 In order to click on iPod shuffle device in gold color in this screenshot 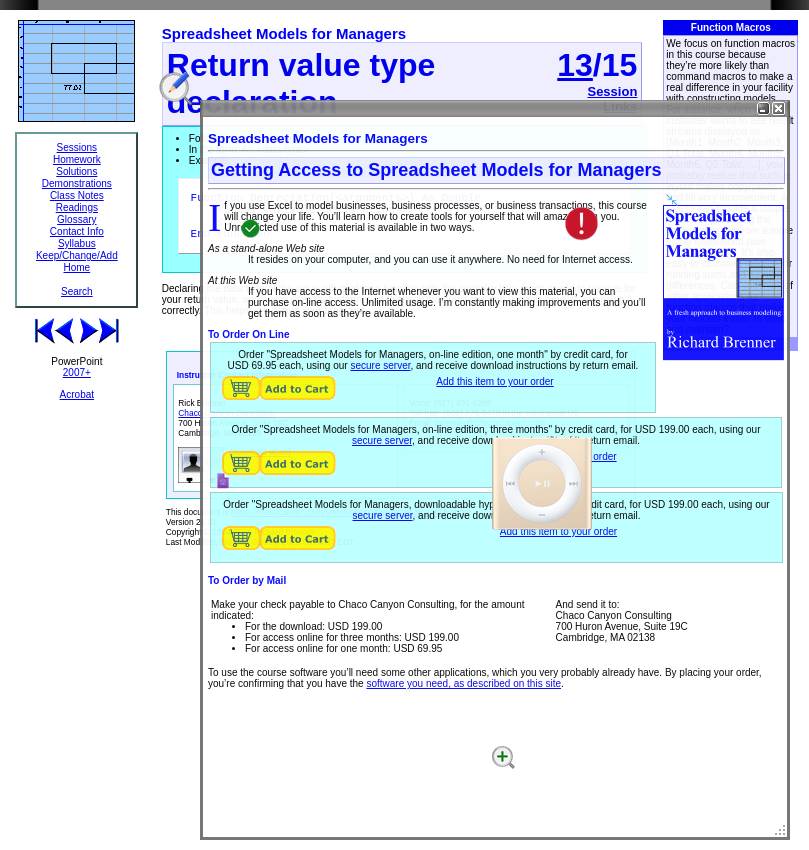, I will do `click(542, 483)`.